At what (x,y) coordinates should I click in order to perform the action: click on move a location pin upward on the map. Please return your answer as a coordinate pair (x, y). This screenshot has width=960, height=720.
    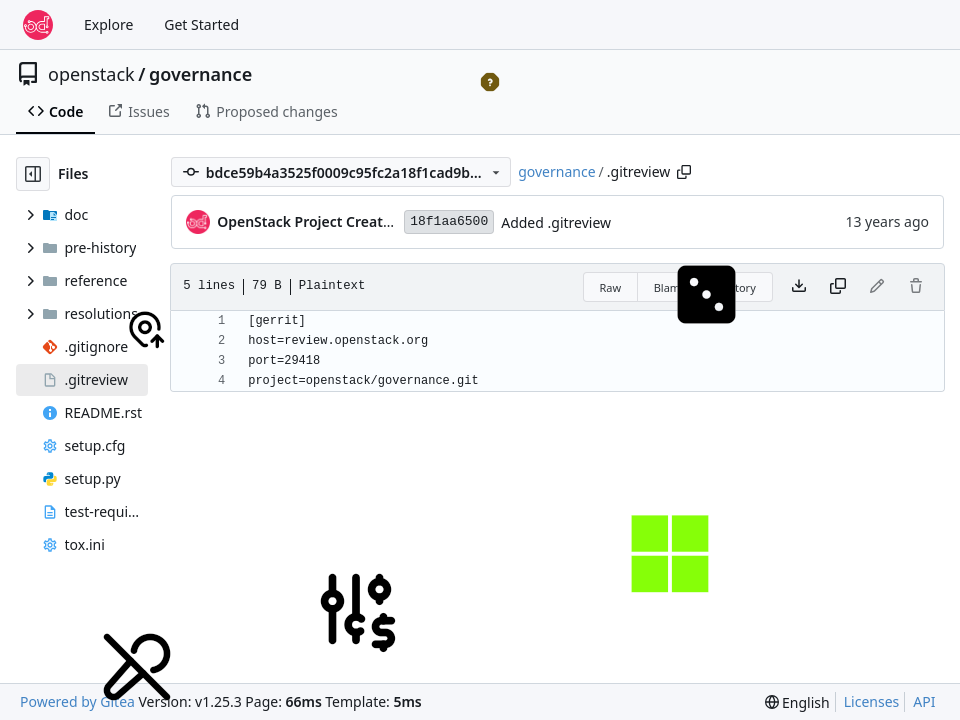
    Looking at the image, I should click on (145, 329).